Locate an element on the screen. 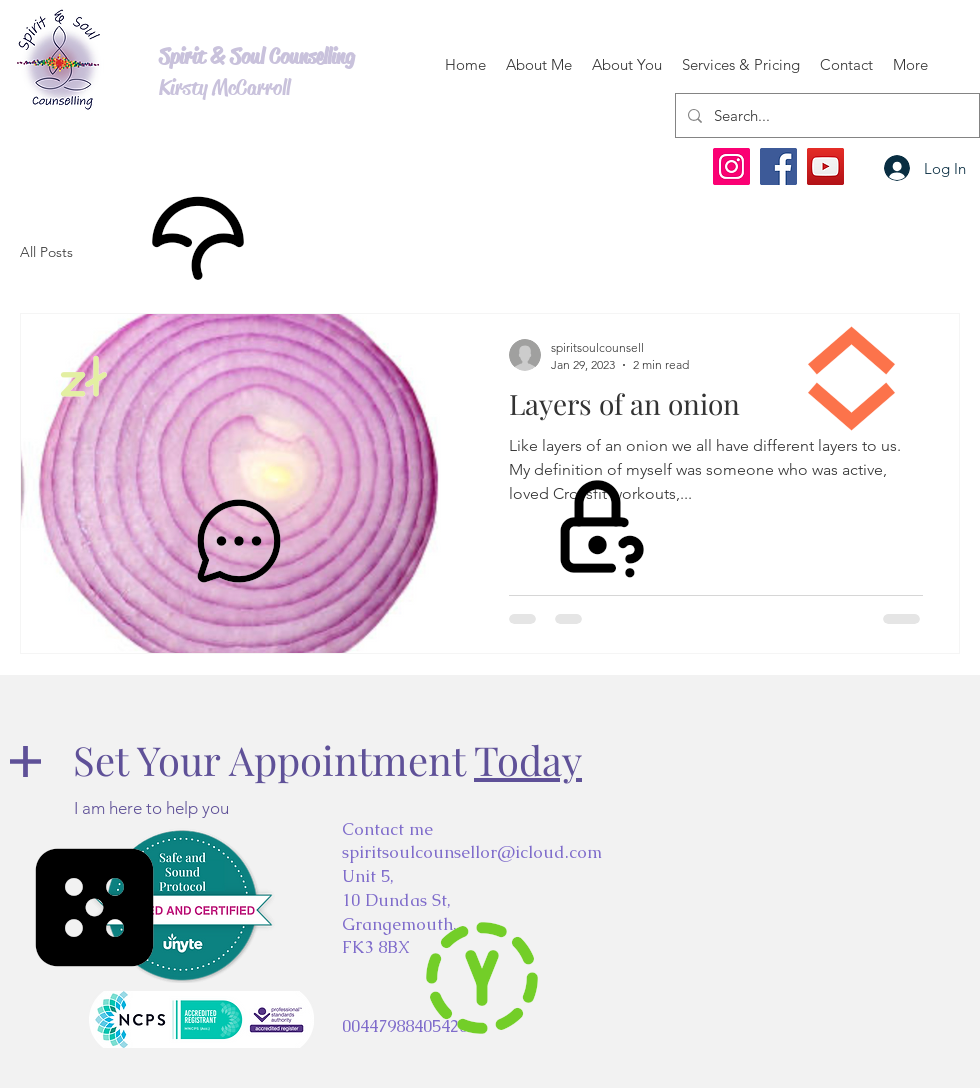 Image resolution: width=980 pixels, height=1088 pixels. indicates price or amount in Polish złoty is located at coordinates (82, 377).